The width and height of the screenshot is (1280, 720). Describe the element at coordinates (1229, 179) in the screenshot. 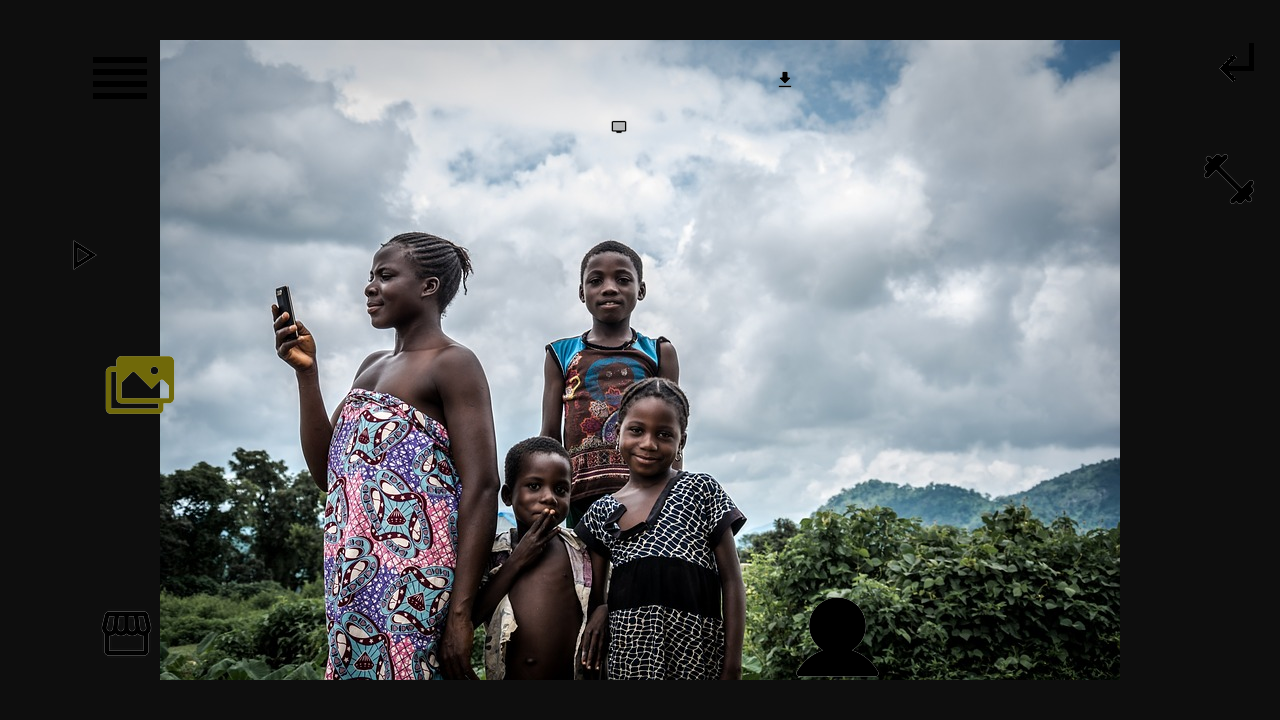

I see `access fitness or workout features` at that location.